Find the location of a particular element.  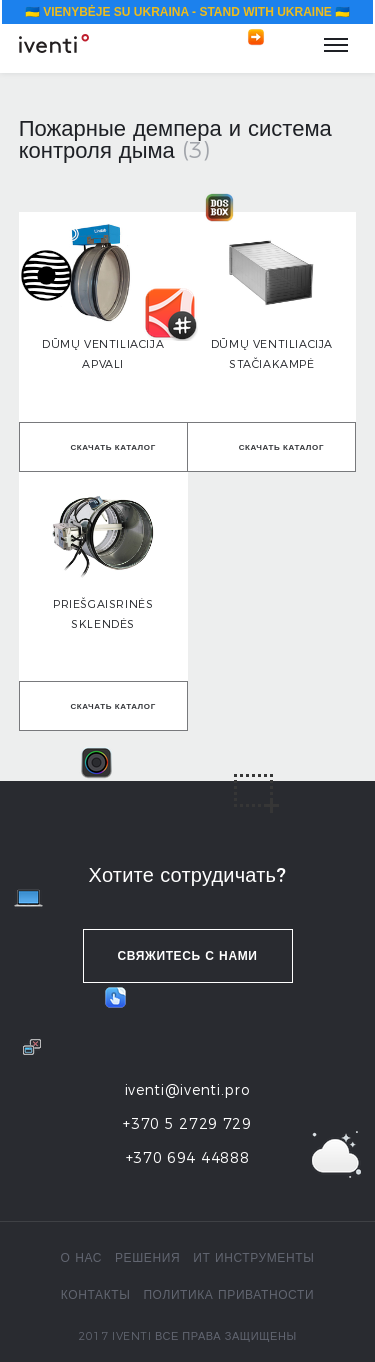

log out of the current account or session is located at coordinates (256, 37).